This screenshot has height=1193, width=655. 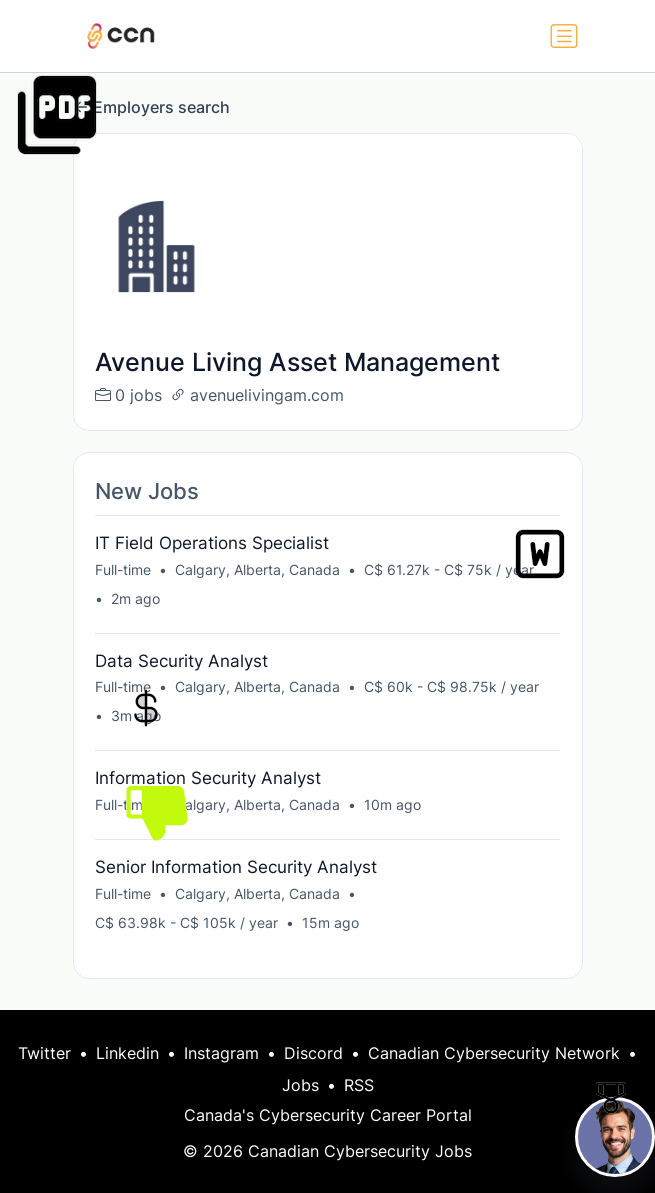 I want to click on view pricing or payment options, so click(x=146, y=708).